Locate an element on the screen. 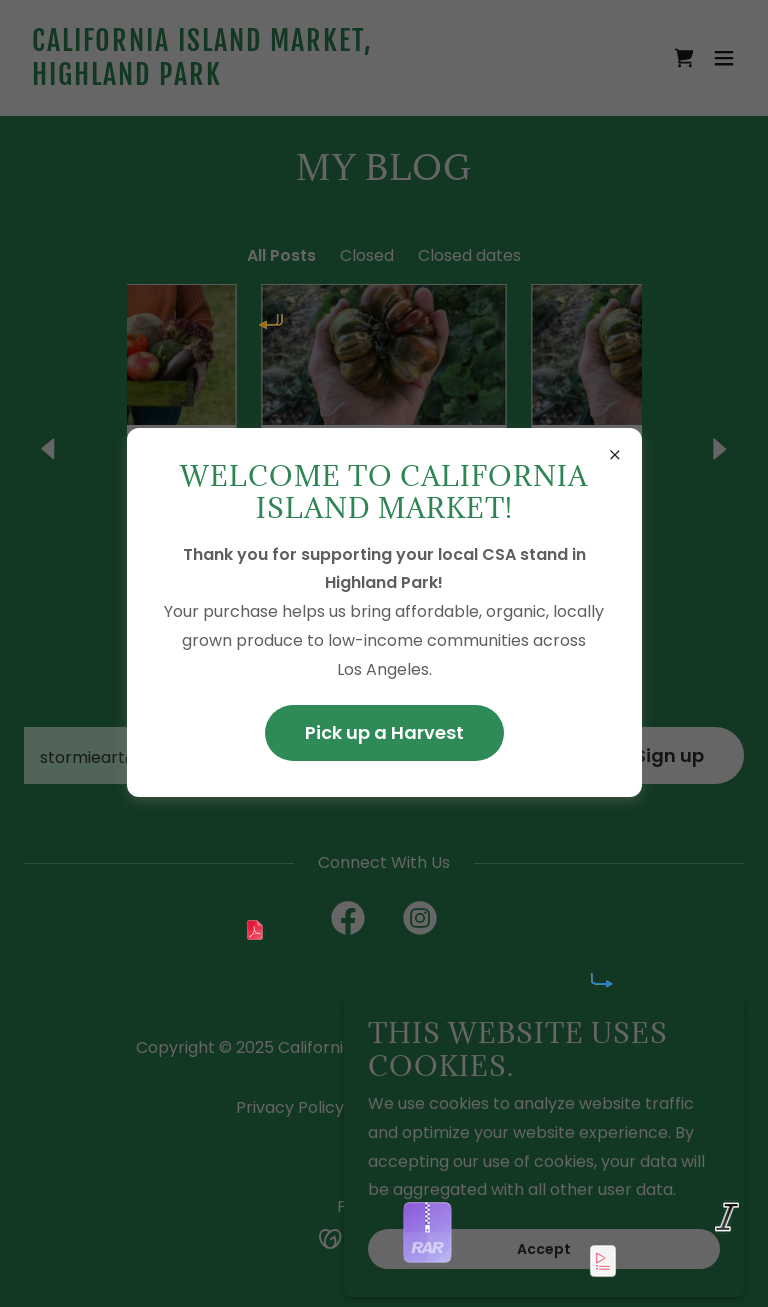  reply to all recipients of an email is located at coordinates (270, 321).